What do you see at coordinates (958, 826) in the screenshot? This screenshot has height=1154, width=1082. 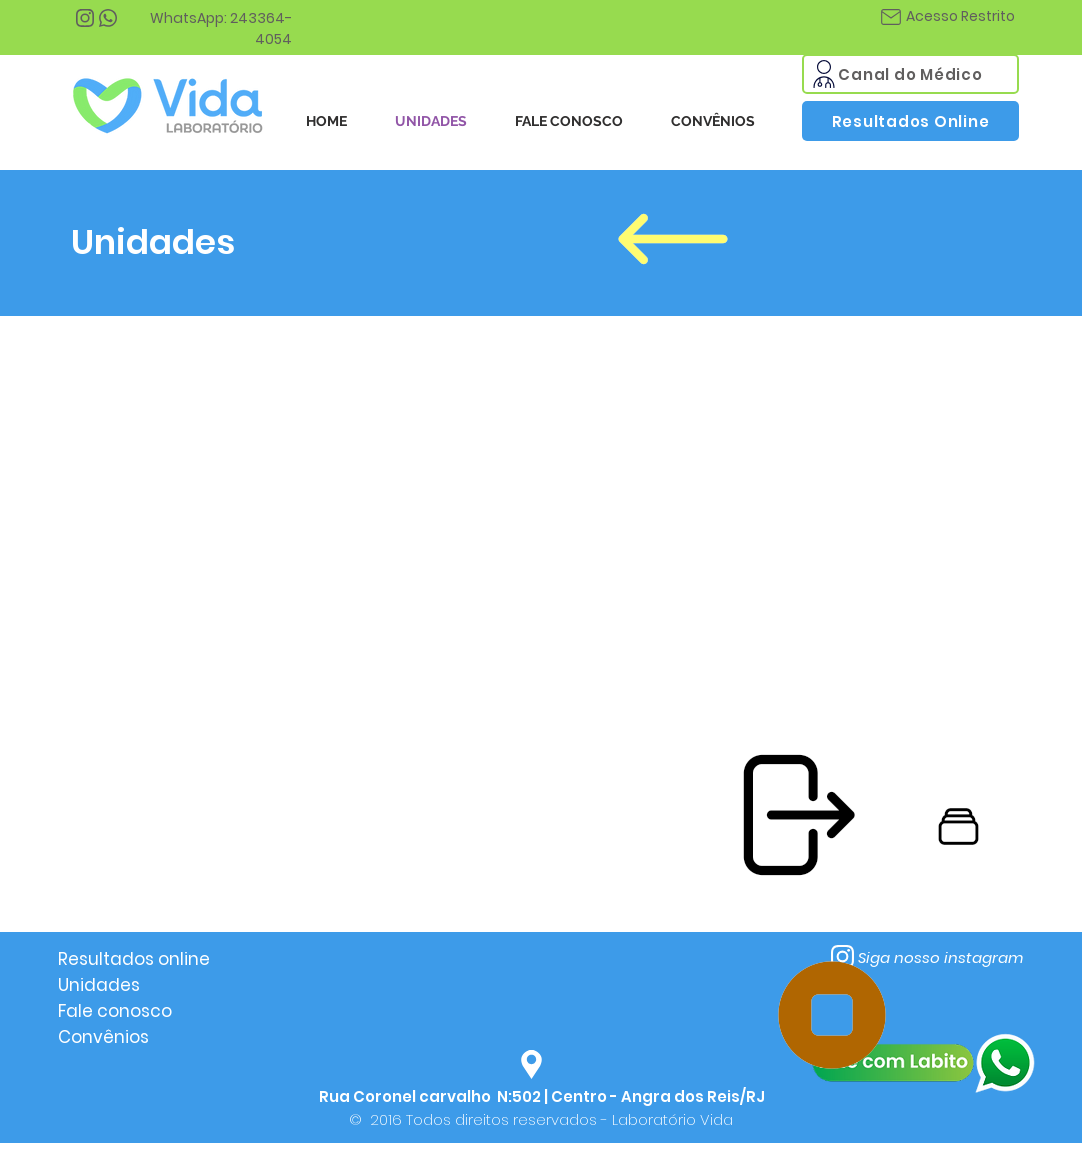 I see `view stacked layers or cards` at bounding box center [958, 826].